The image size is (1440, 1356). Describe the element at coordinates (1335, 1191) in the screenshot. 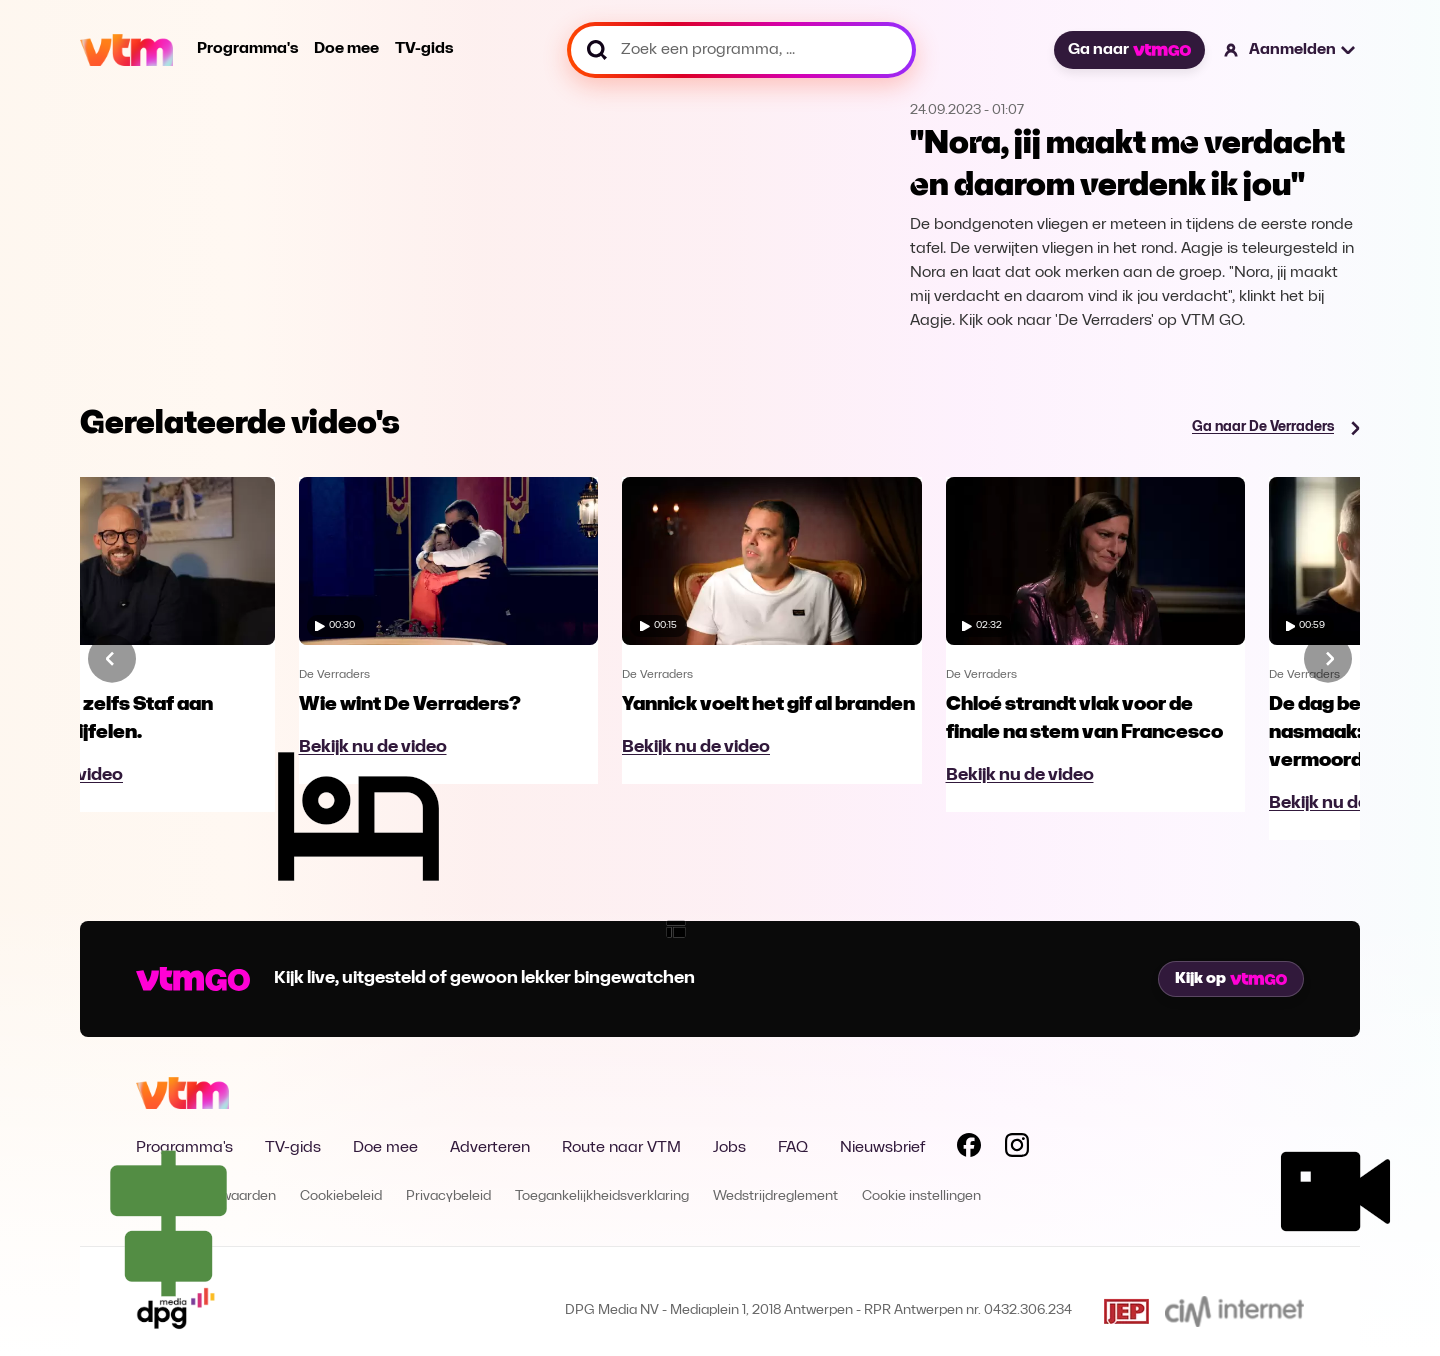

I see `start recording a video` at that location.